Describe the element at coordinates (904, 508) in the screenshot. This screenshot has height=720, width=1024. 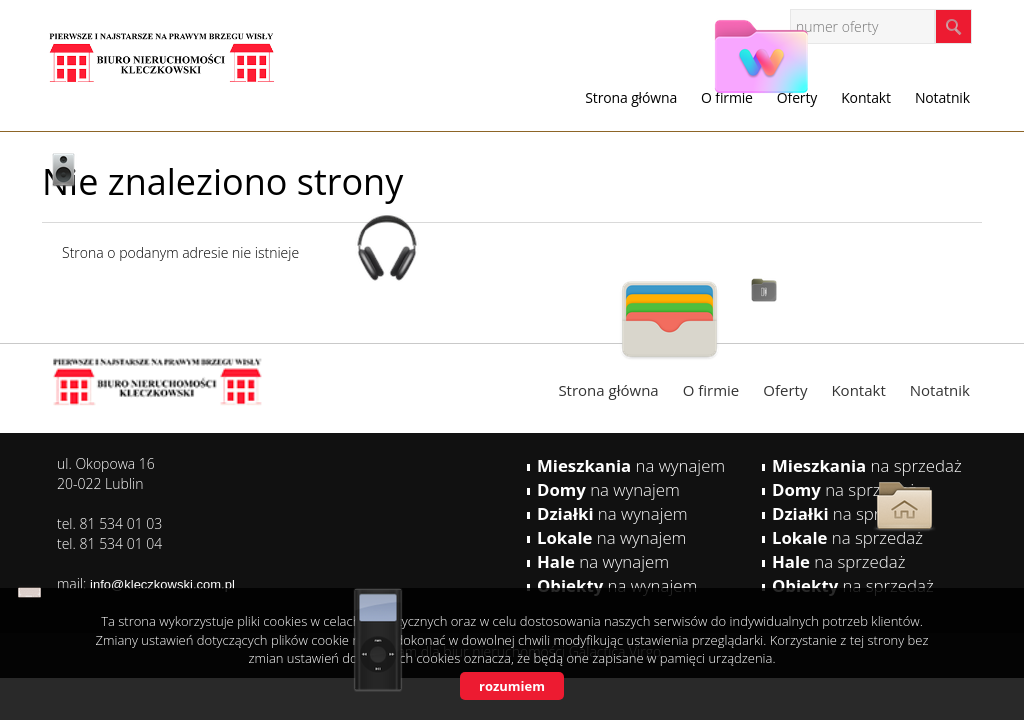
I see `access your home folder` at that location.